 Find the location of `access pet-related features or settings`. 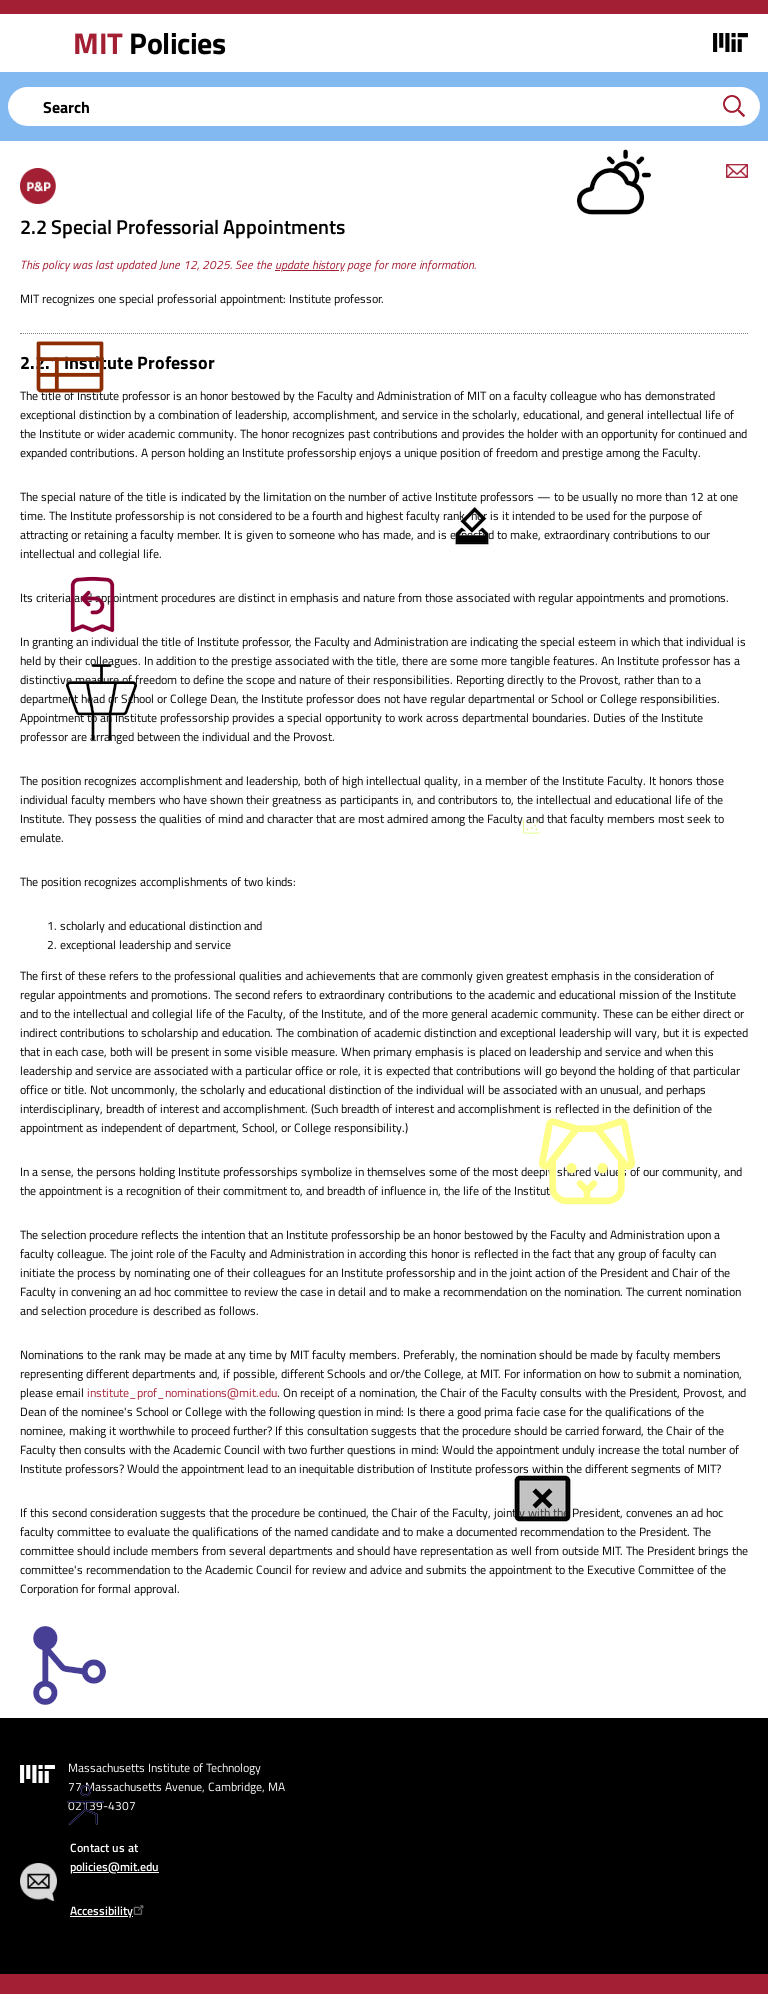

access pet-related features or settings is located at coordinates (587, 1163).